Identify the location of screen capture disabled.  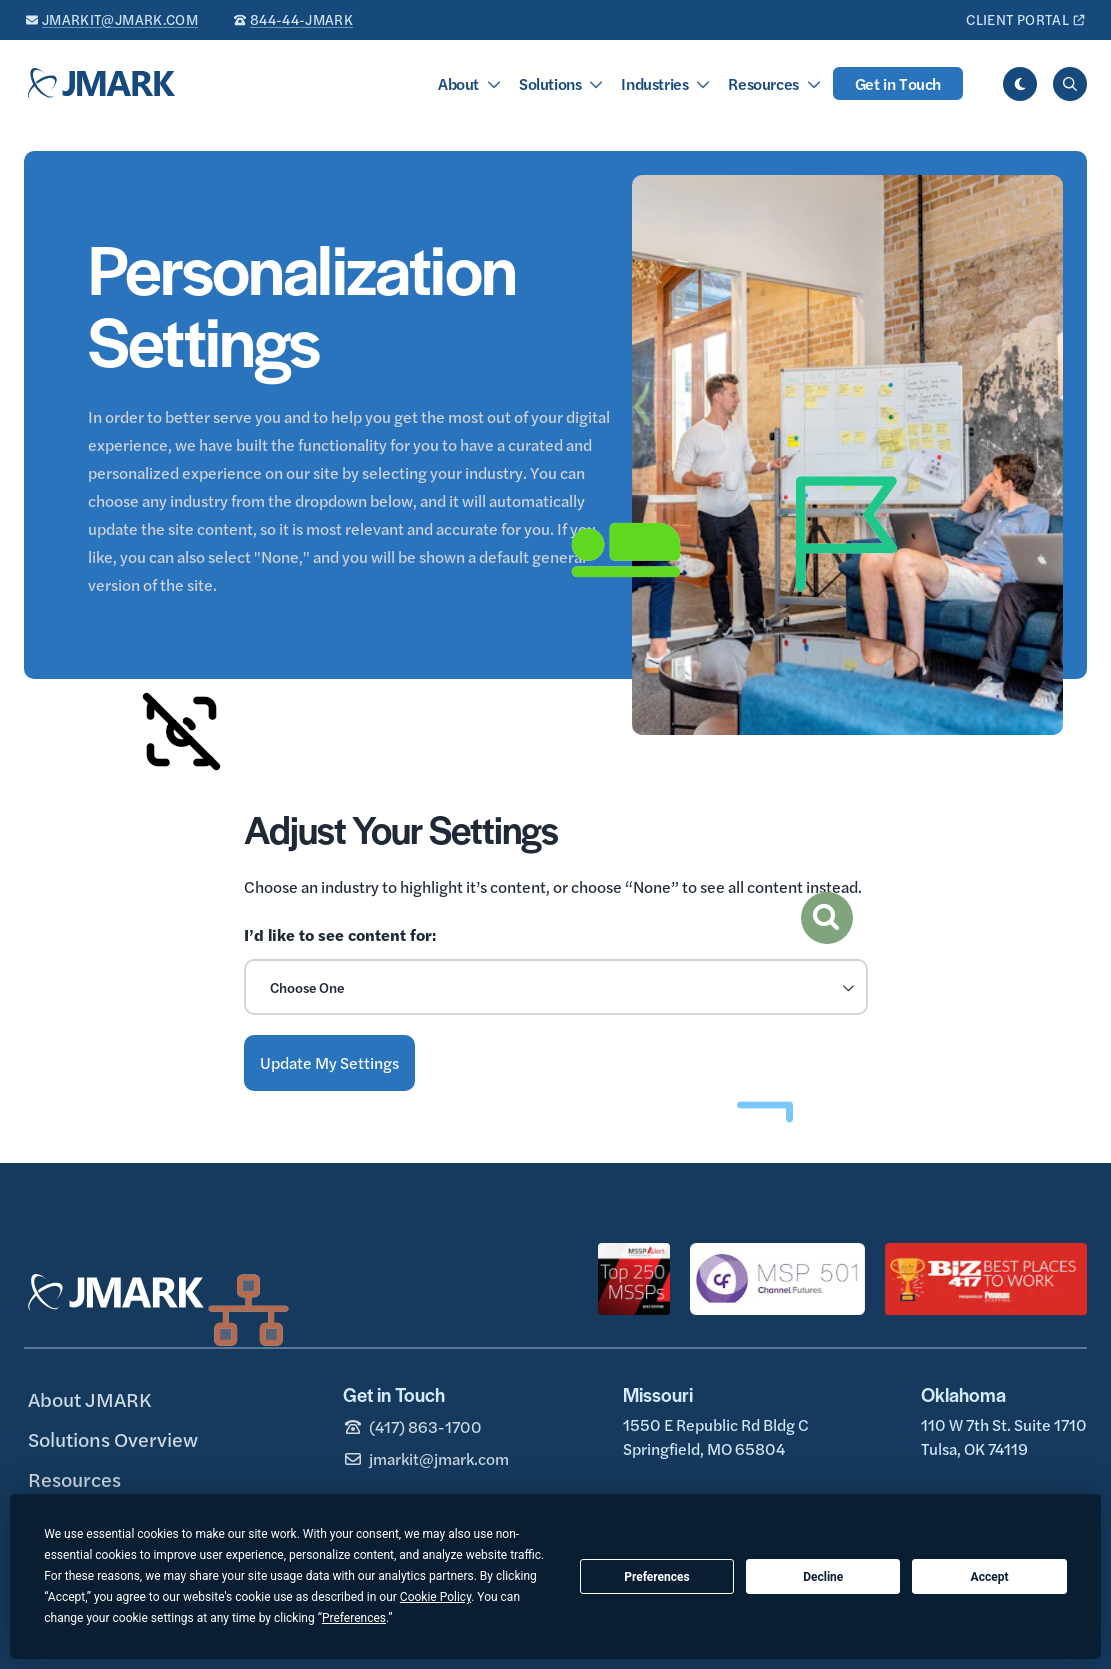
(181, 731).